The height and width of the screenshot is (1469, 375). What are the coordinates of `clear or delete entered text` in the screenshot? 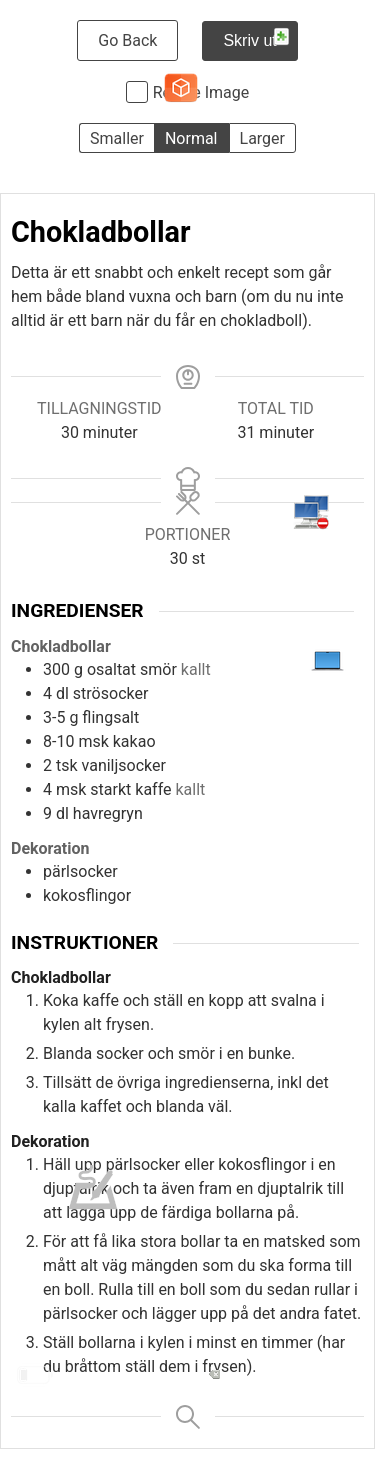 It's located at (214, 1374).